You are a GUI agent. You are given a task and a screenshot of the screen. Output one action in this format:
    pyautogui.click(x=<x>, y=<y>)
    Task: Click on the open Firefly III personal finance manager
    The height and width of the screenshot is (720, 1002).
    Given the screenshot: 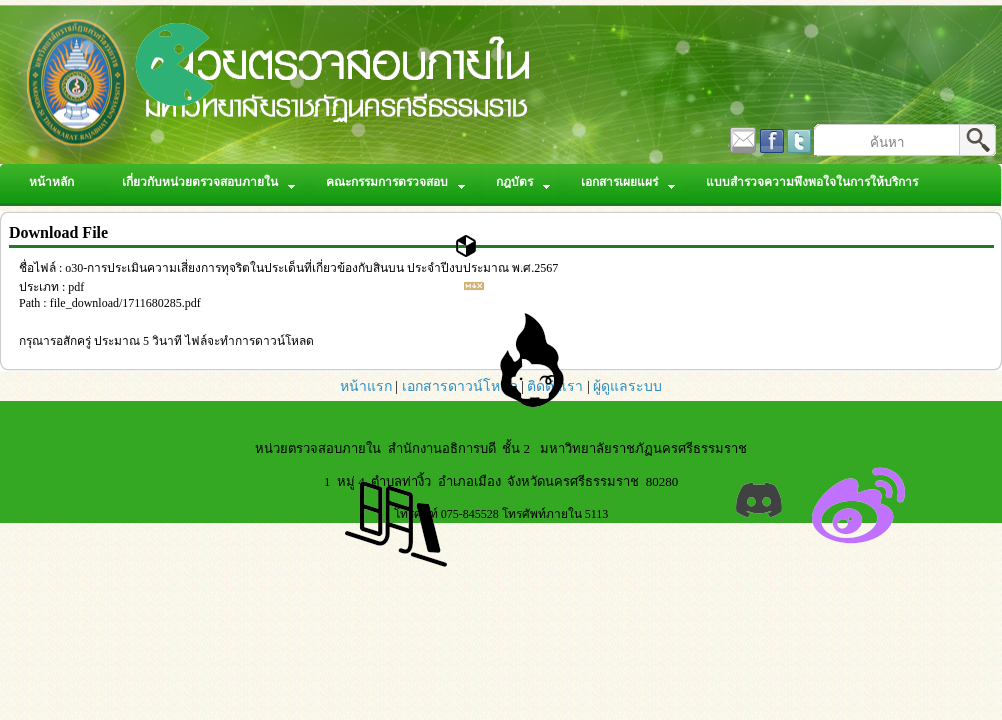 What is the action you would take?
    pyautogui.click(x=532, y=360)
    